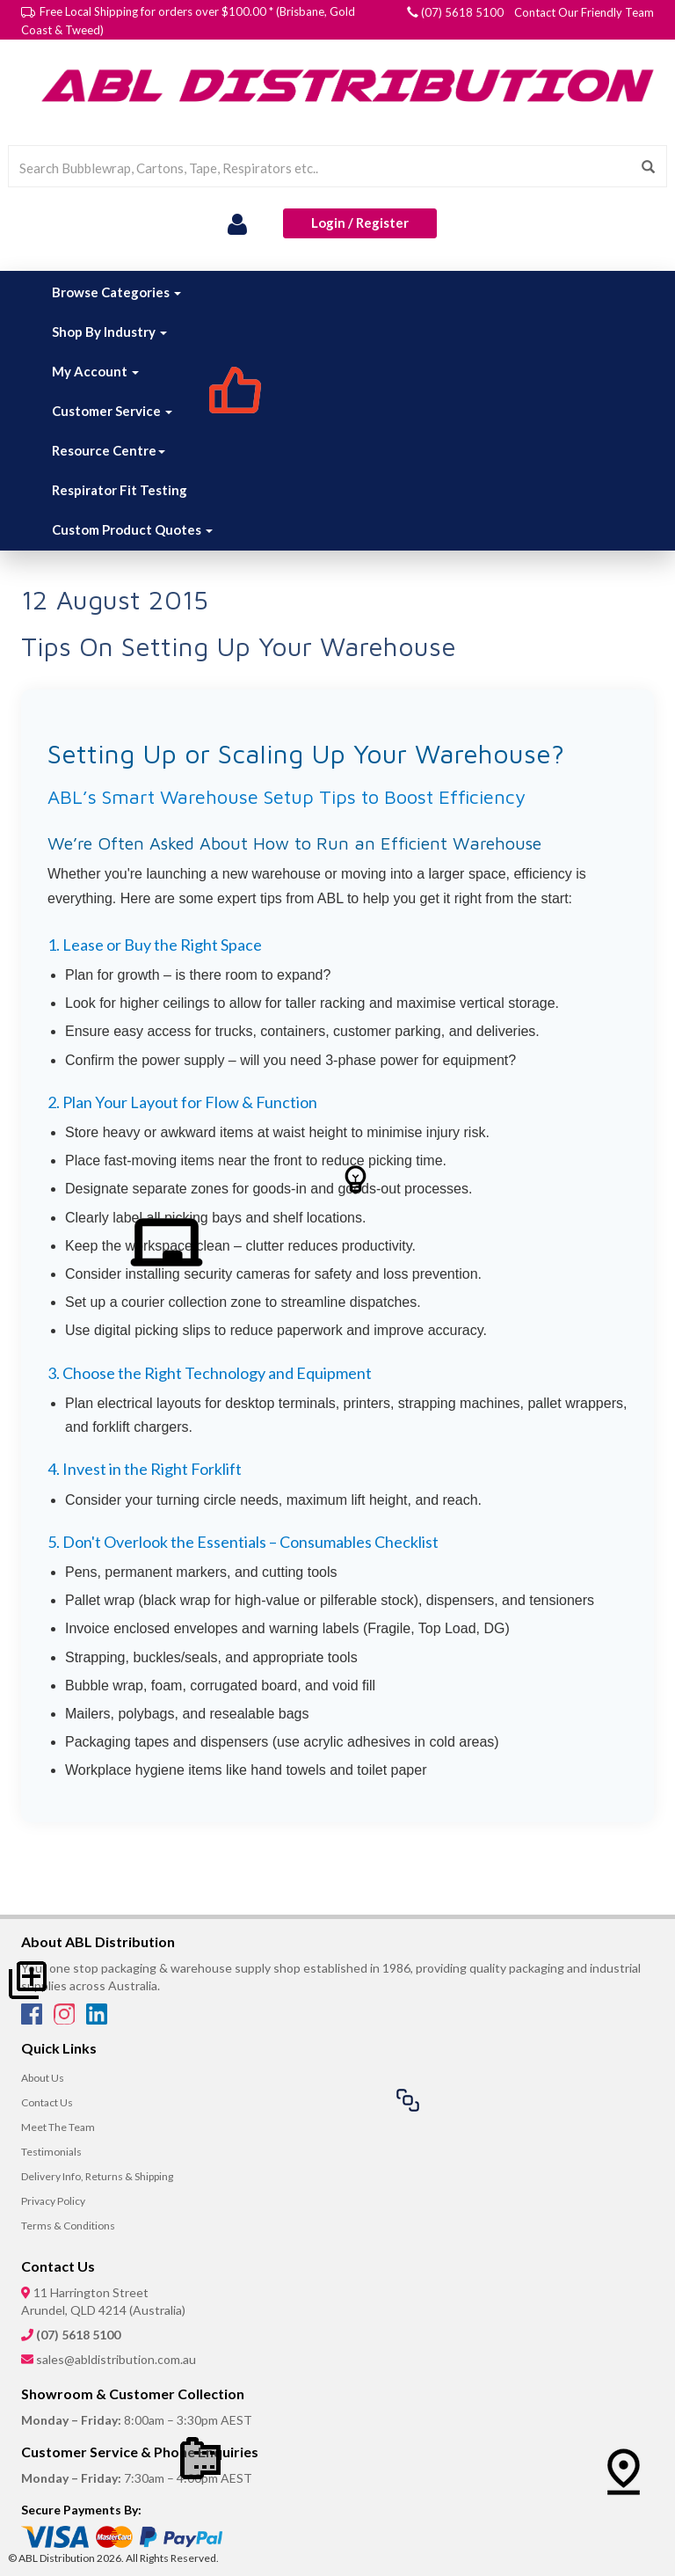 This screenshot has width=675, height=2576. Describe the element at coordinates (166, 1242) in the screenshot. I see `access presentation or teaching mode` at that location.